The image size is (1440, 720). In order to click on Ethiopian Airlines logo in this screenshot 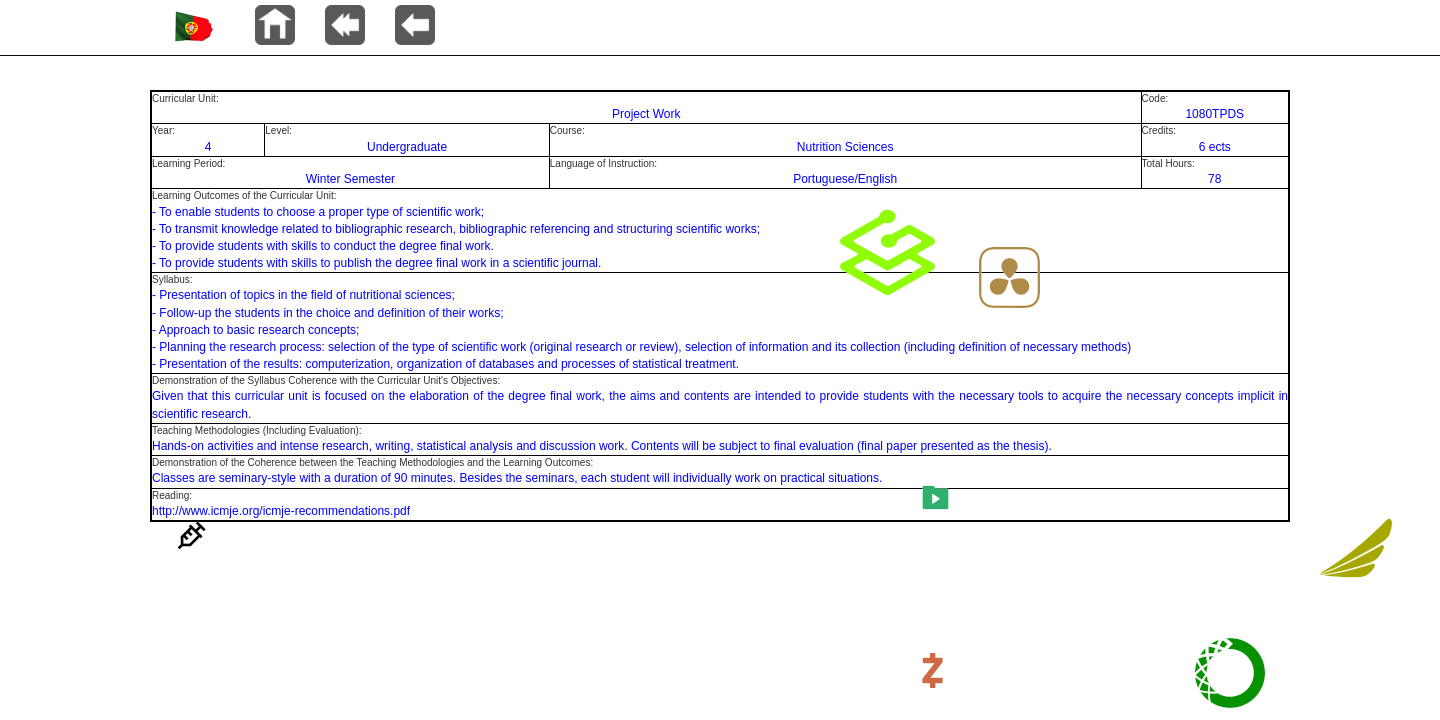, I will do `click(1356, 548)`.